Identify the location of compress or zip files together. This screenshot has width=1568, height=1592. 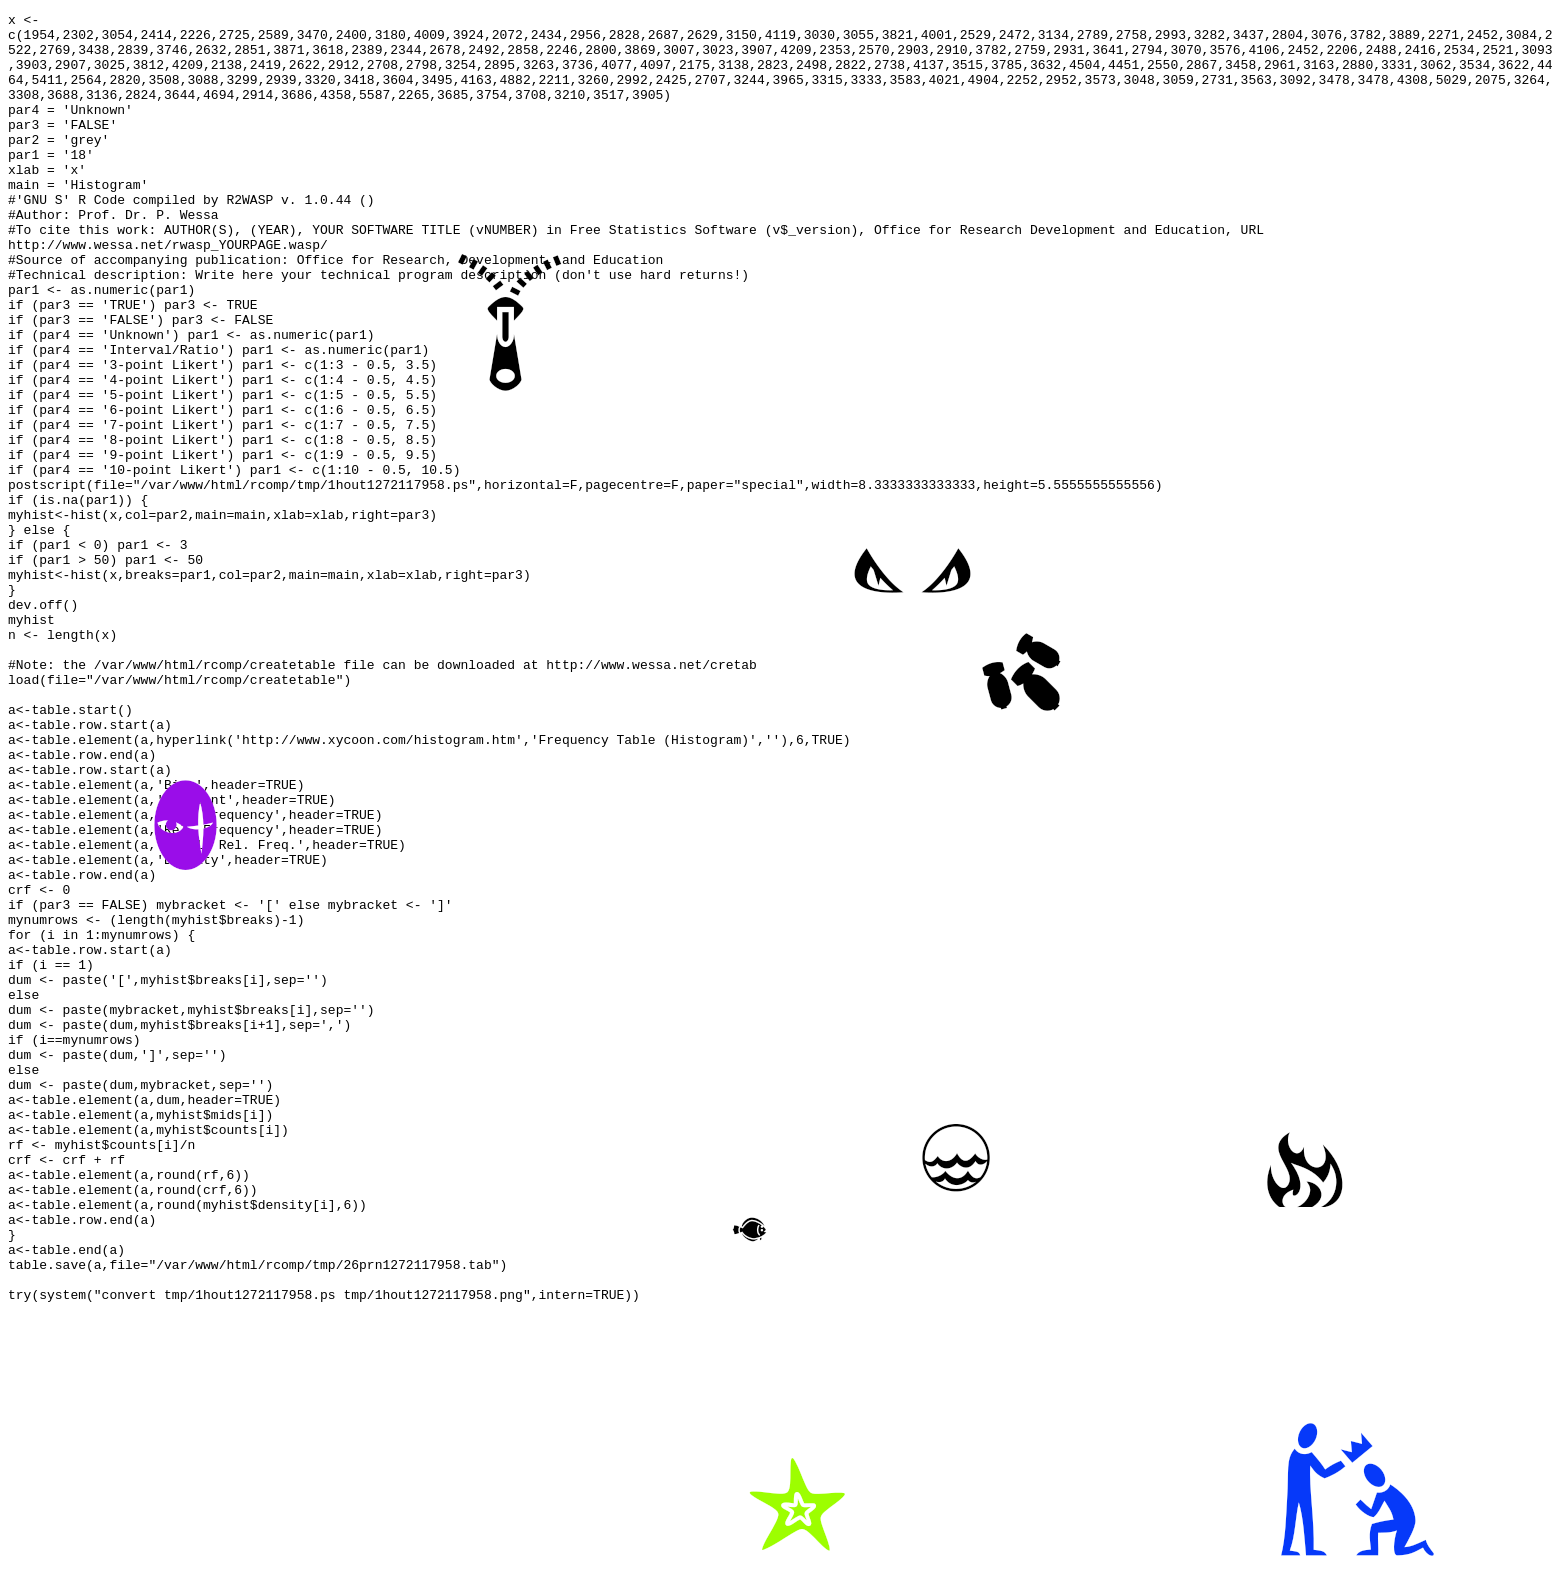
(505, 323).